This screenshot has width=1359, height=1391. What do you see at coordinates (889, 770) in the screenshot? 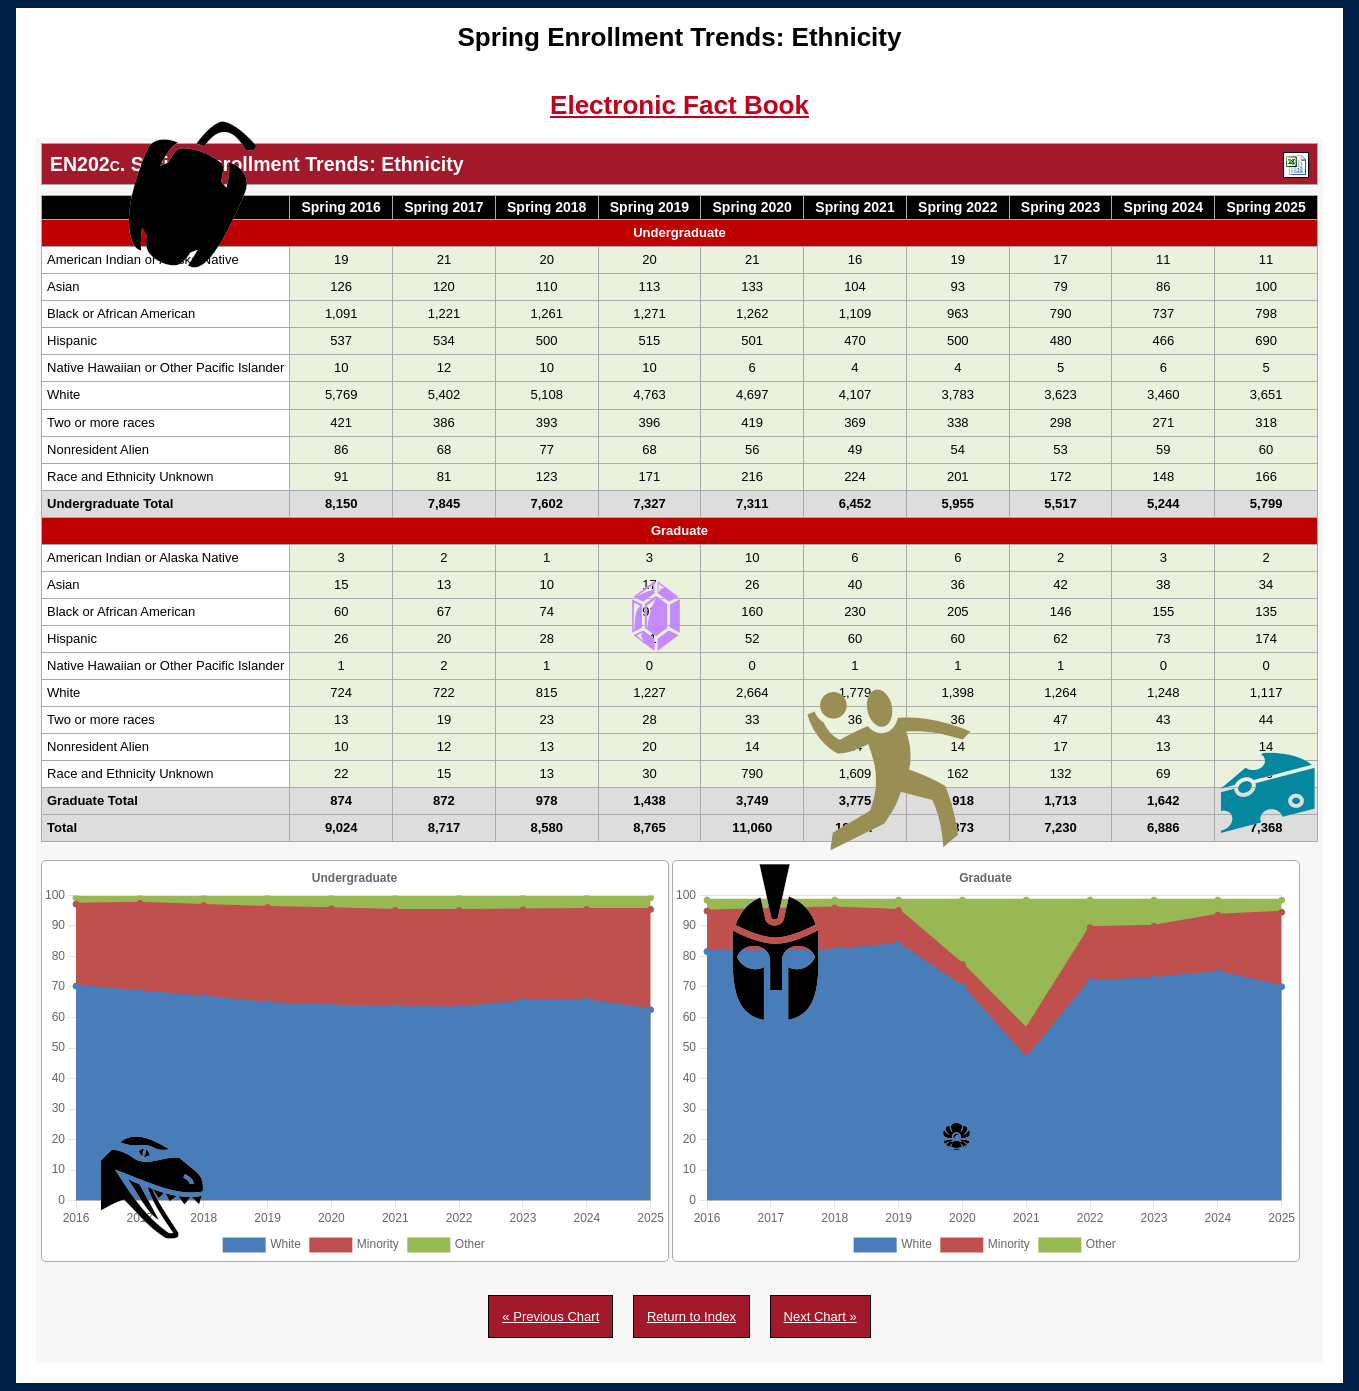
I see `access ball throwing or toss-related games` at bounding box center [889, 770].